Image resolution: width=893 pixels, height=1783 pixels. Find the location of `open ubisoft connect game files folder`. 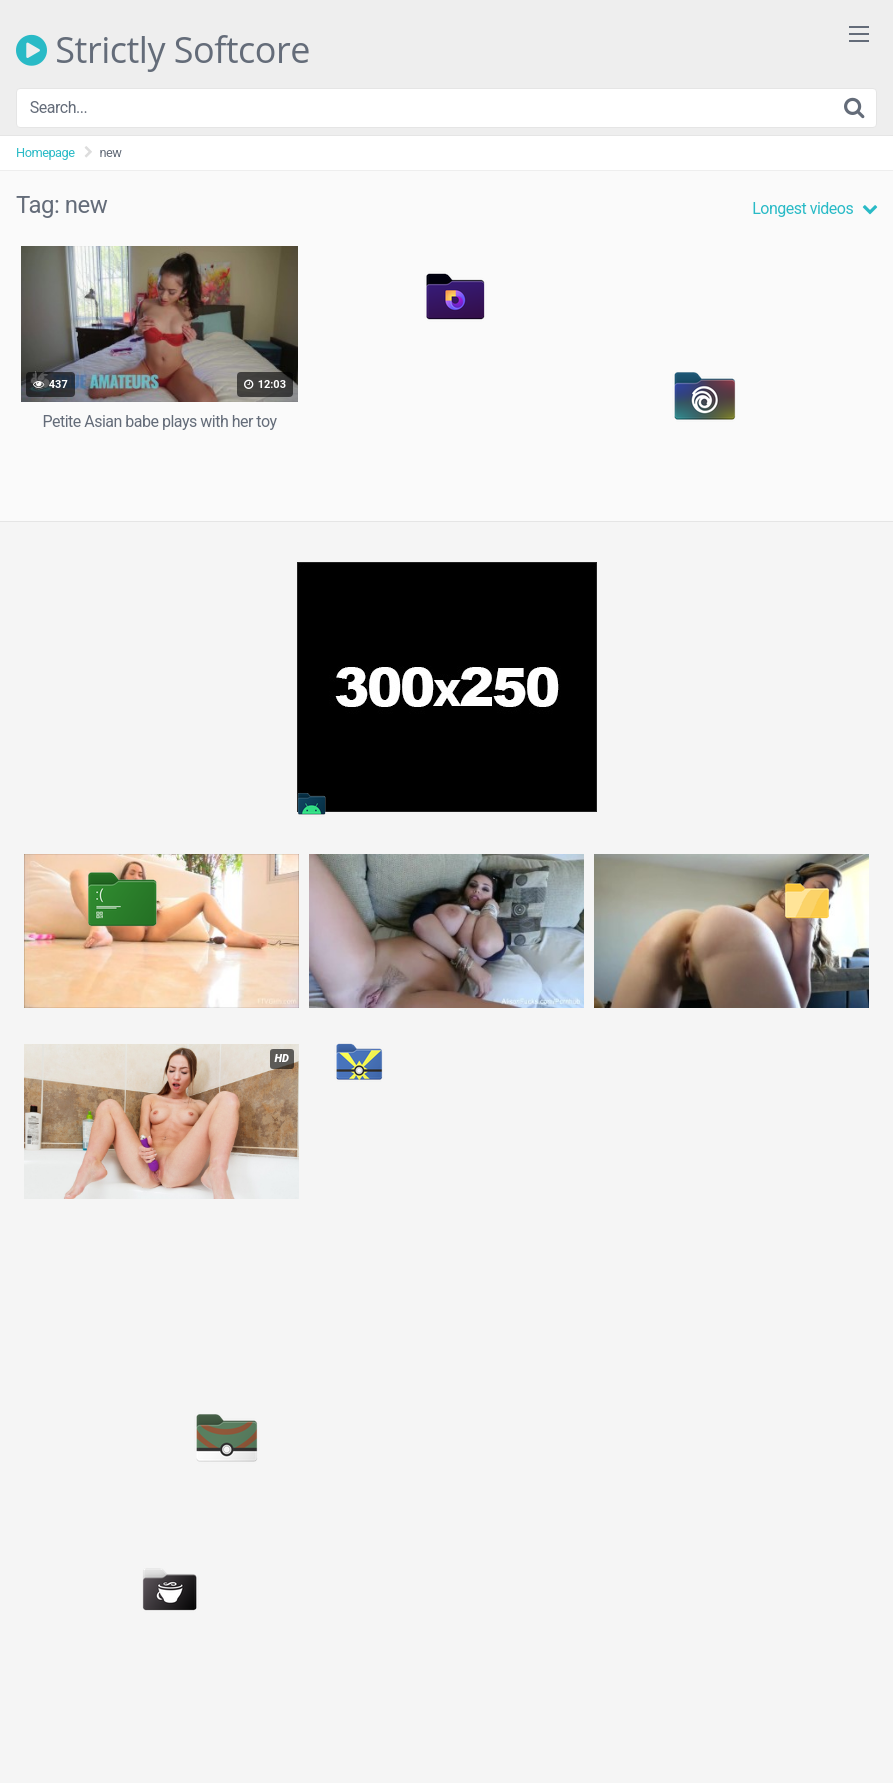

open ubisoft connect game files folder is located at coordinates (704, 397).